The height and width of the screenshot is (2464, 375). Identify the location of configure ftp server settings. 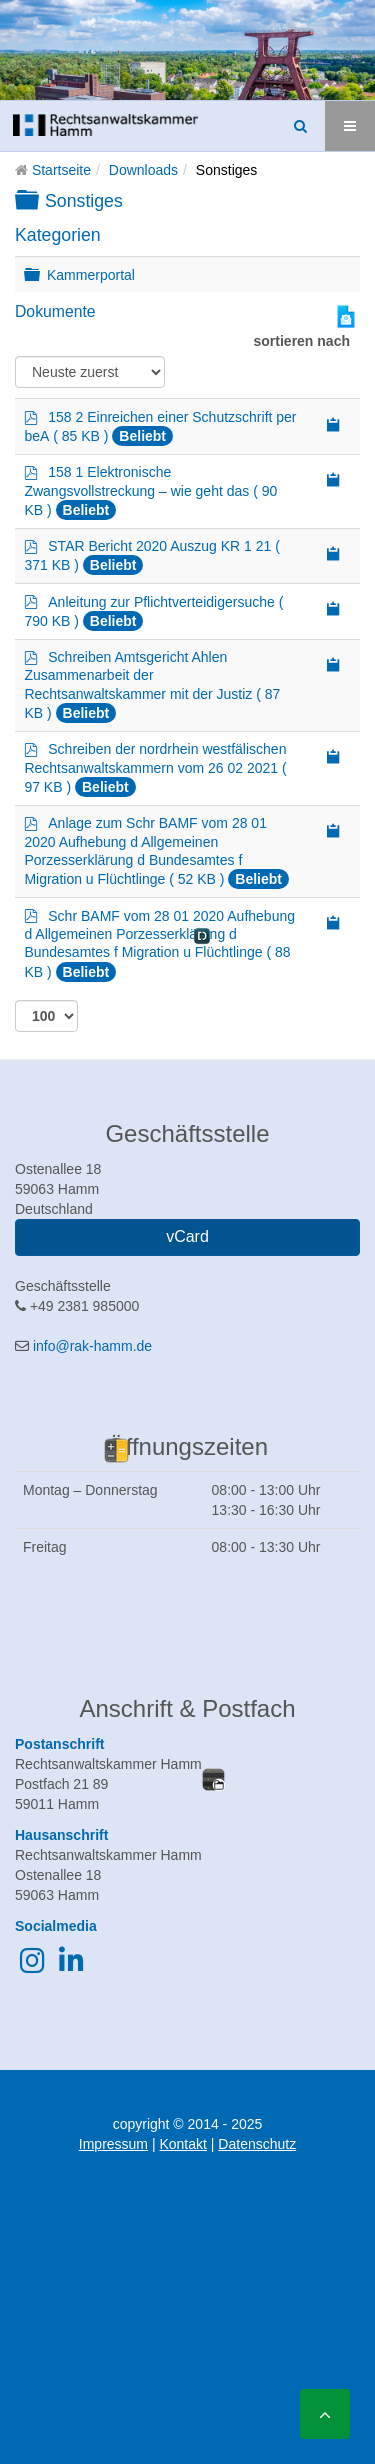
(213, 1779).